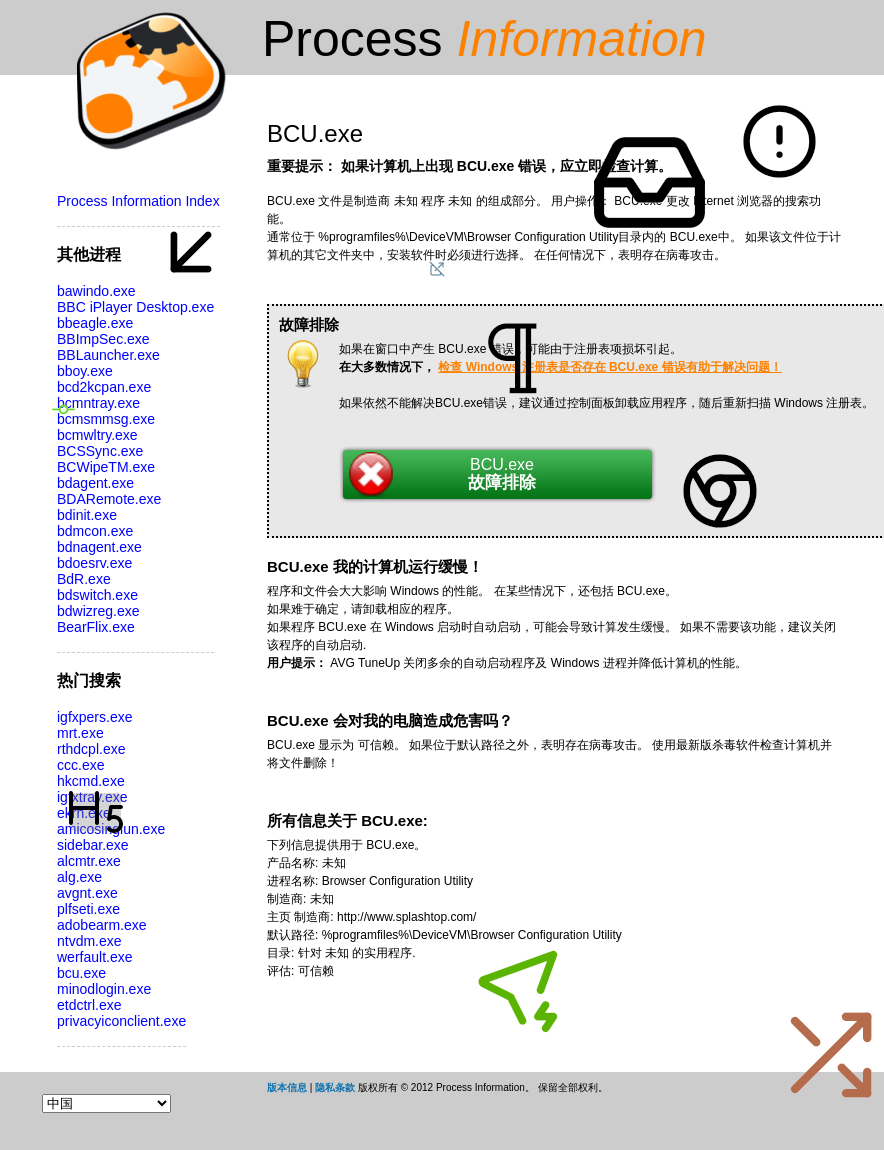 The image size is (884, 1150). What do you see at coordinates (779, 141) in the screenshot?
I see `indicates a warning or alert message` at bounding box center [779, 141].